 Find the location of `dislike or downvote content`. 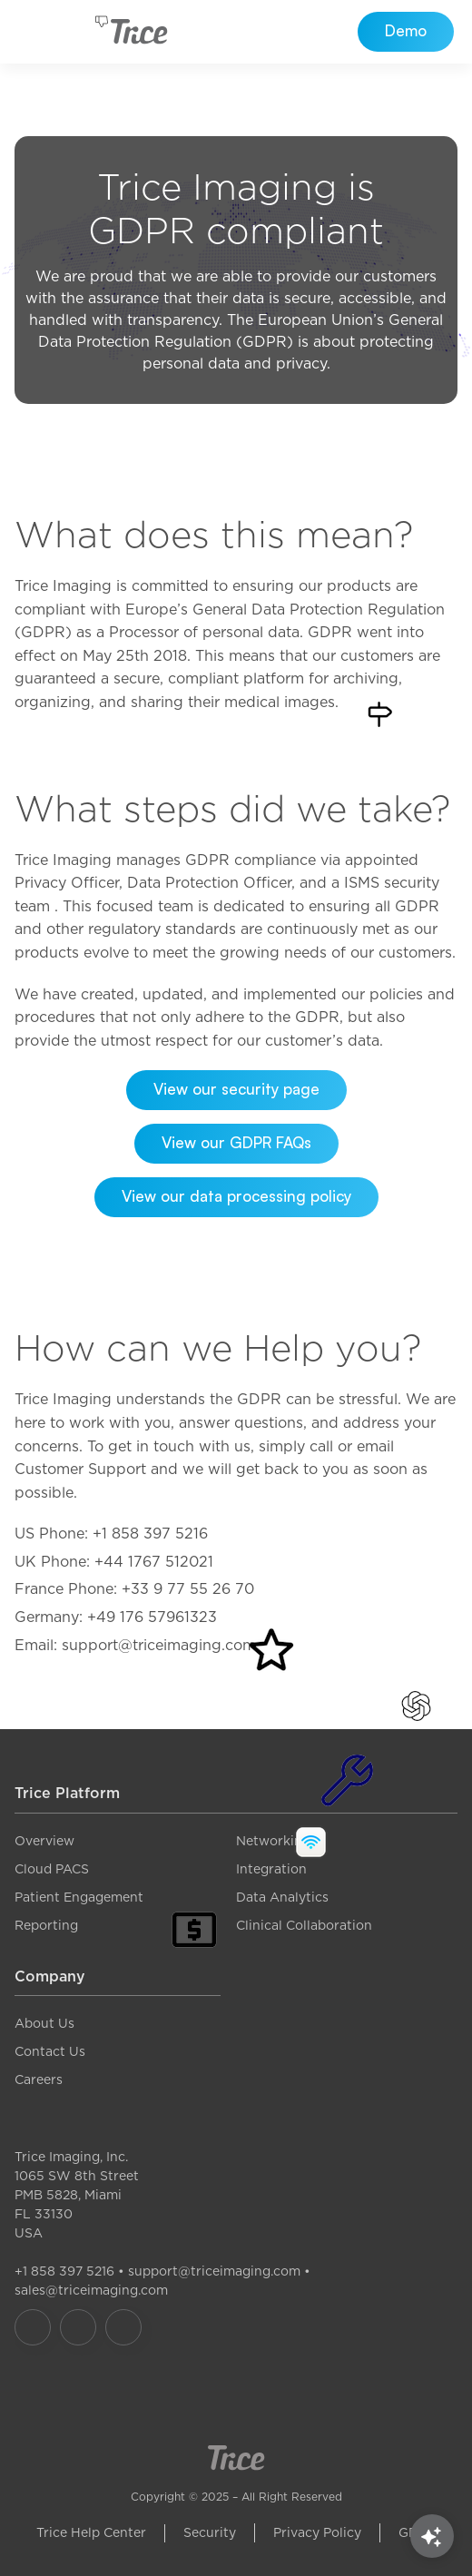

dislike or downvote content is located at coordinates (102, 21).